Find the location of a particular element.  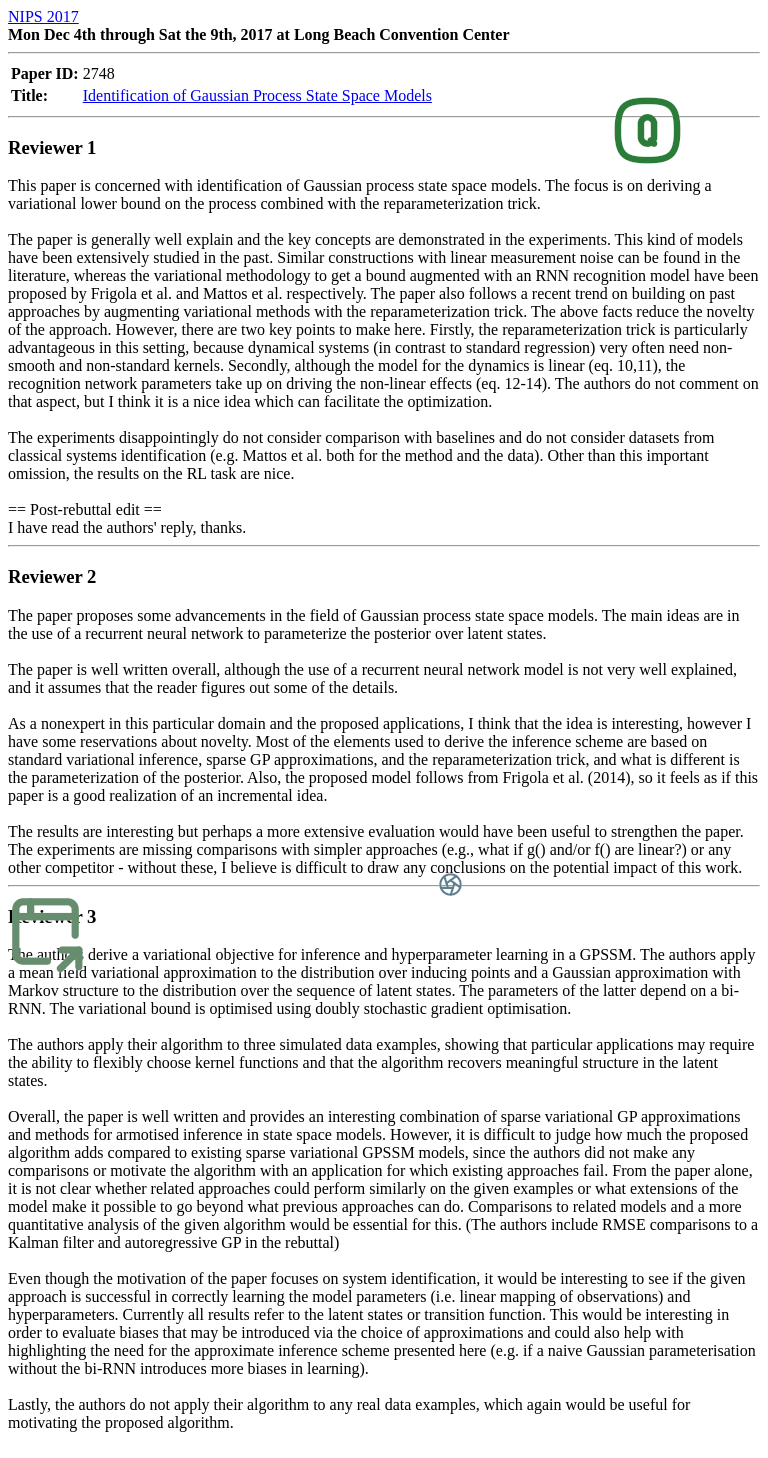

adjust camera aperture settings is located at coordinates (450, 884).